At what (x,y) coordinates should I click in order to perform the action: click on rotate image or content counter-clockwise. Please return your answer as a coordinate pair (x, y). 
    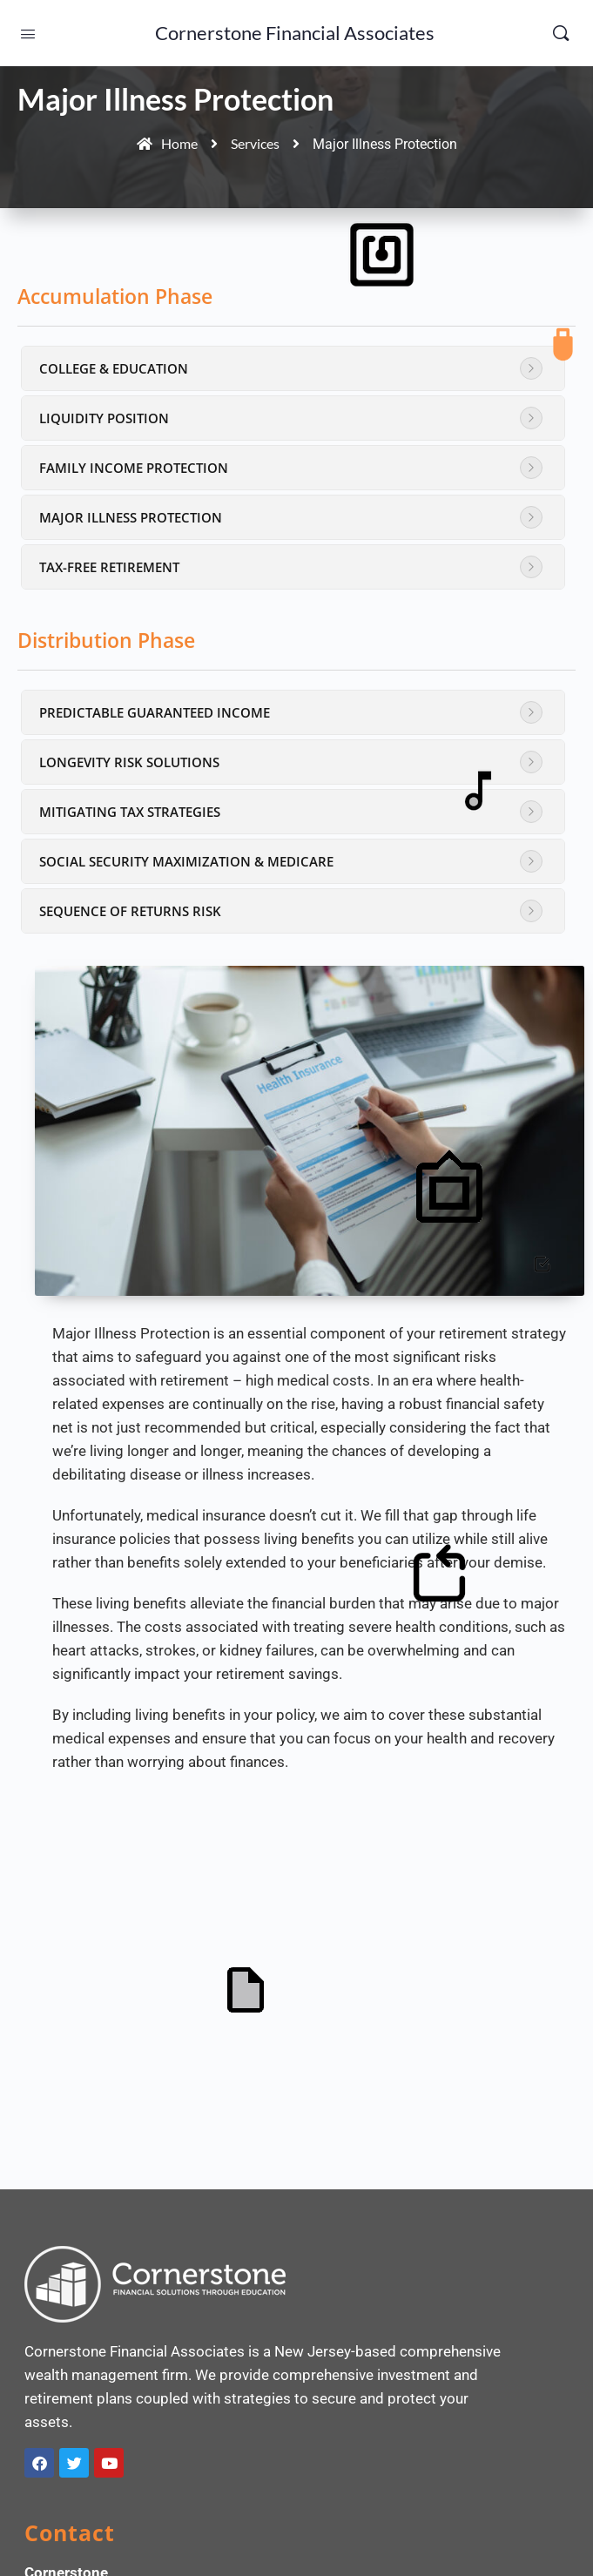
    Looking at the image, I should click on (439, 1575).